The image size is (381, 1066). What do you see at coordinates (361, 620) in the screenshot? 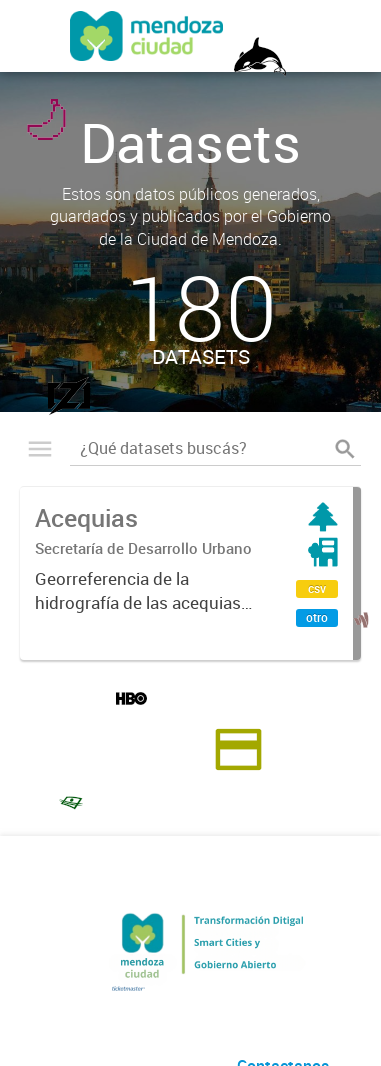
I see `access google wallet for payments` at bounding box center [361, 620].